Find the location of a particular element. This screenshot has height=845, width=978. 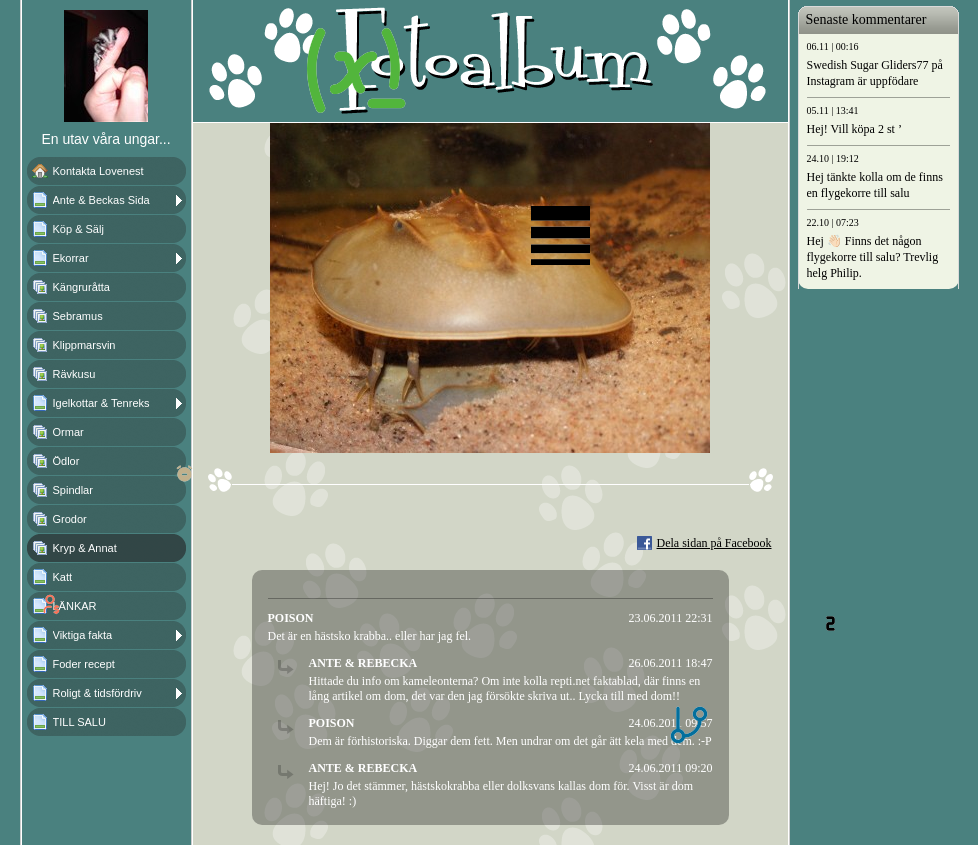

indicates second item or step in a sequence is located at coordinates (830, 623).